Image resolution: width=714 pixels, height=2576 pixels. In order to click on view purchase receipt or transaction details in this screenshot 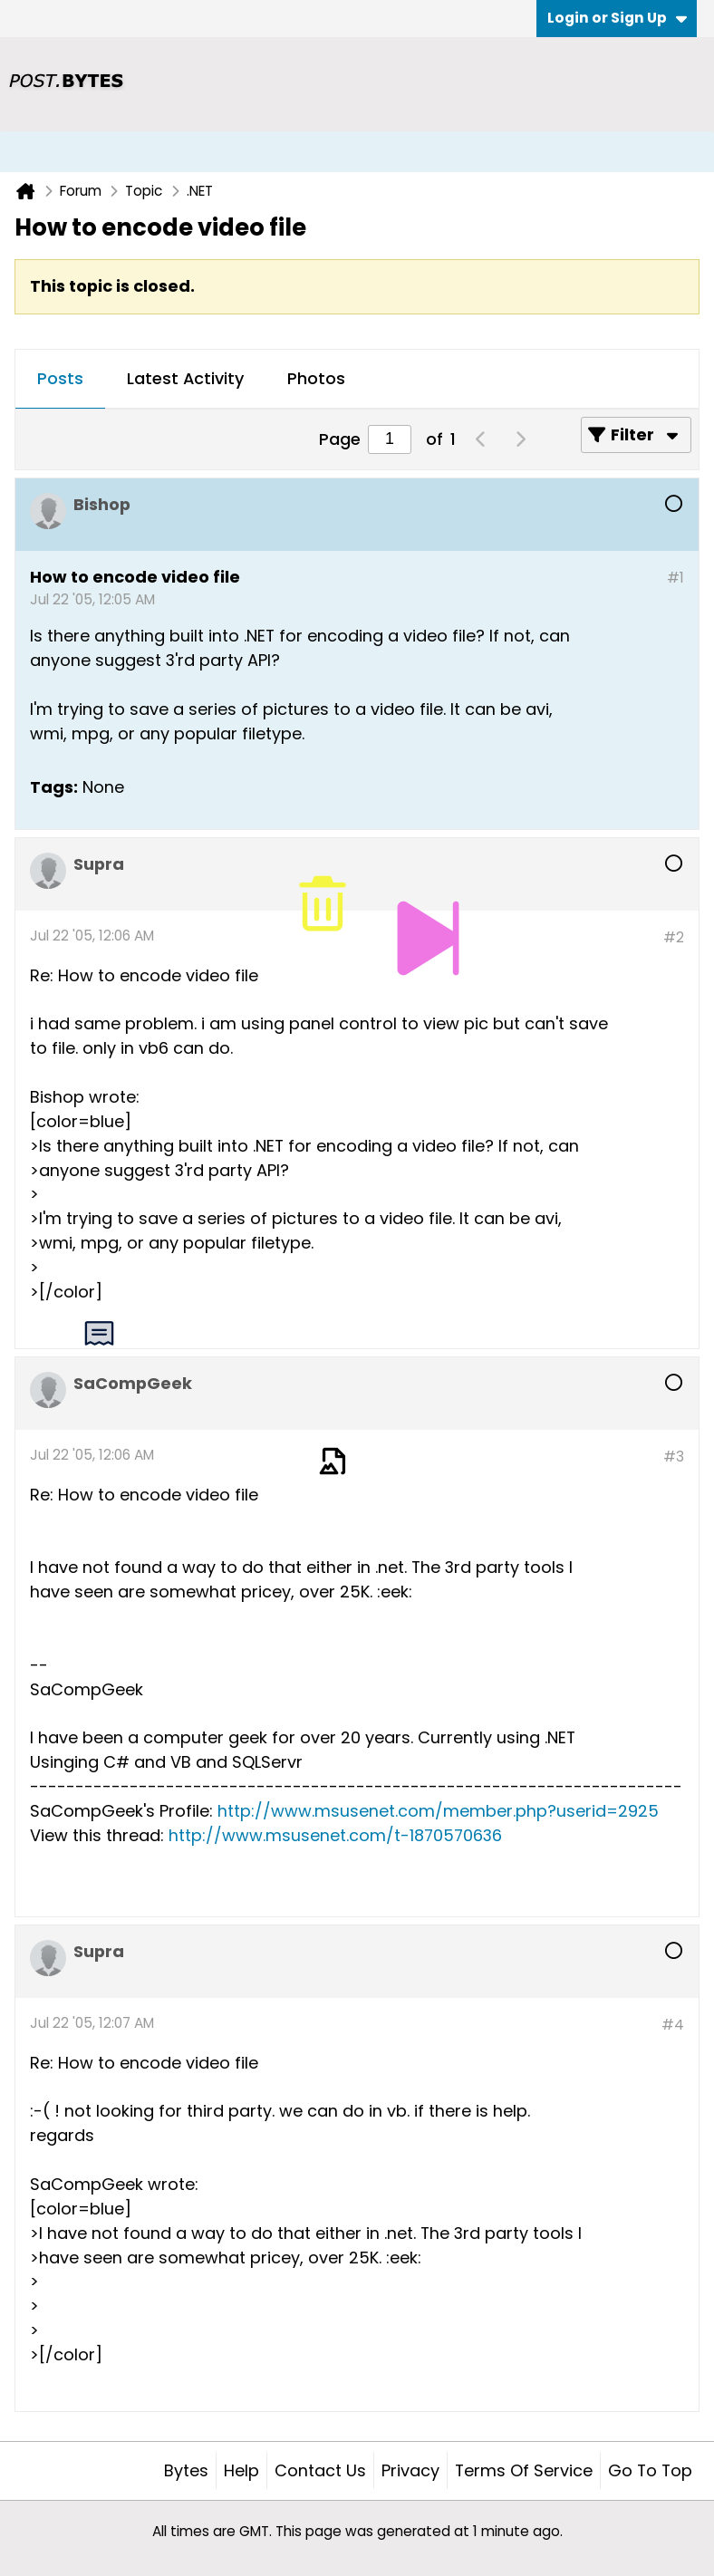, I will do `click(99, 1333)`.